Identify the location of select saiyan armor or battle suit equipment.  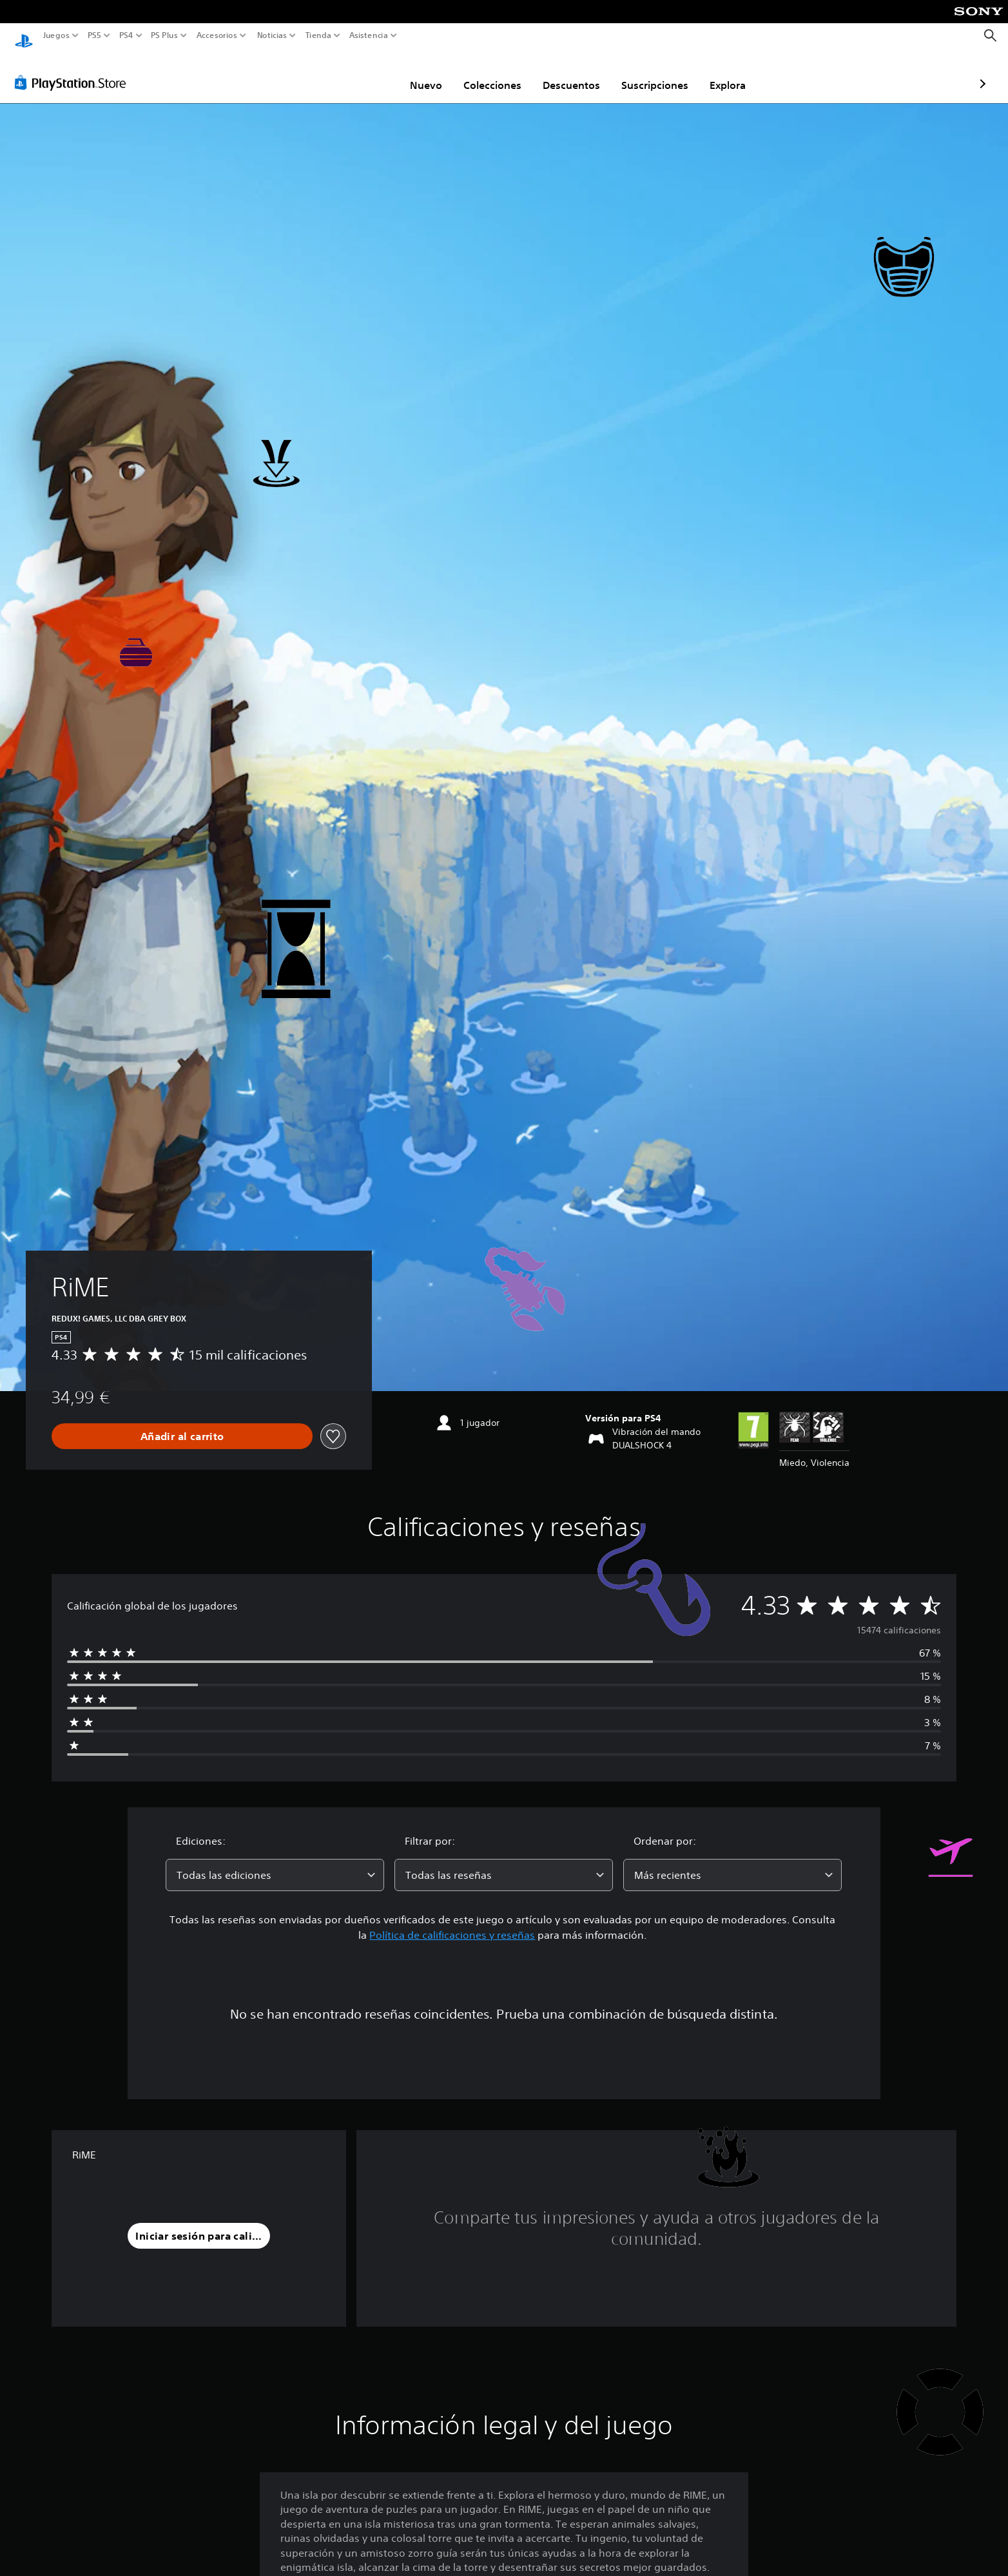
(904, 265).